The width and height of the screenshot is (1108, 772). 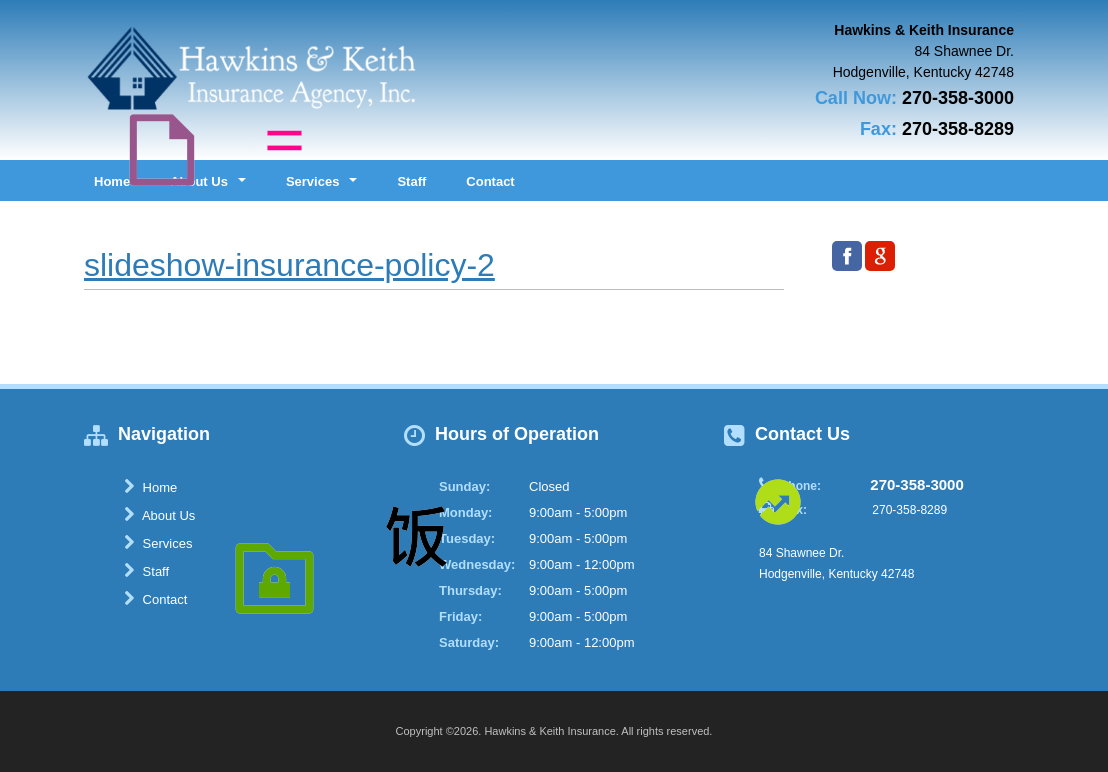 I want to click on view fund performance or investment growth, so click(x=778, y=502).